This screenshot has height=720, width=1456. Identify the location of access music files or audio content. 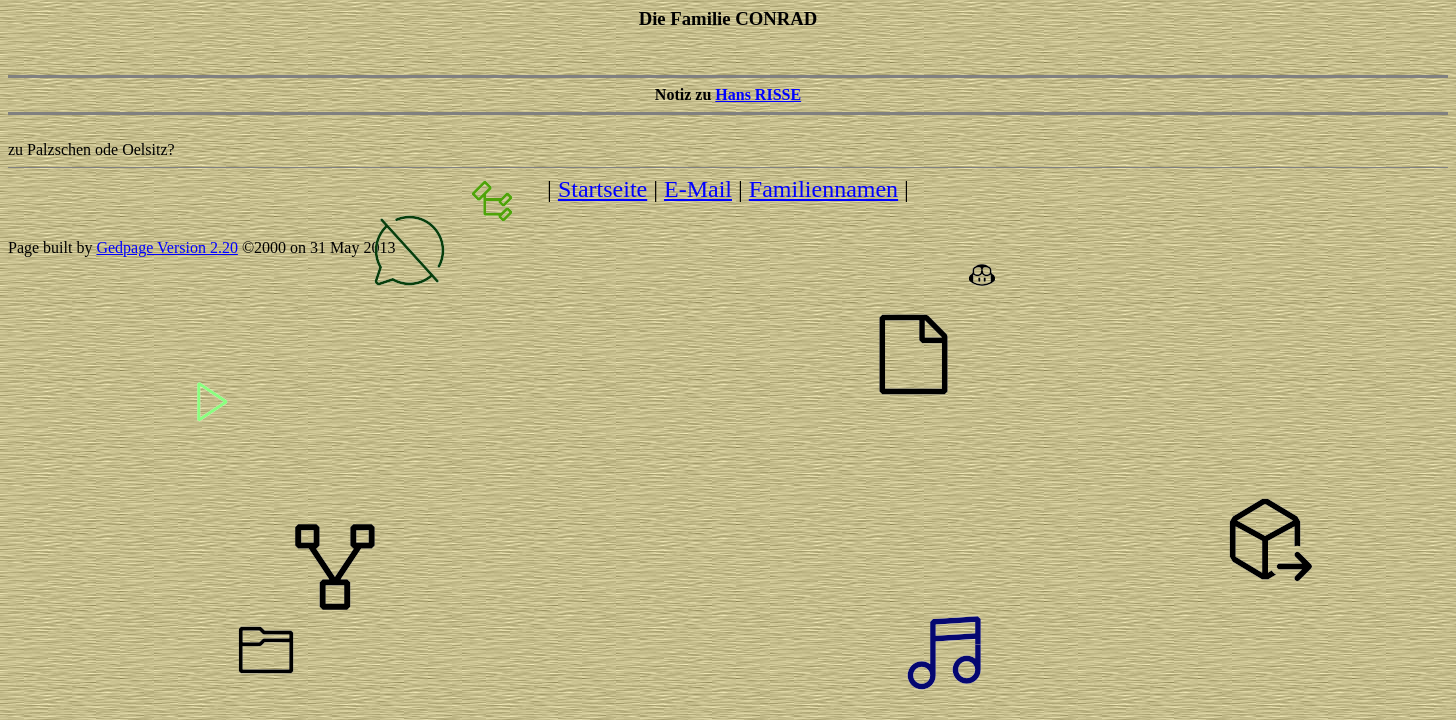
(947, 650).